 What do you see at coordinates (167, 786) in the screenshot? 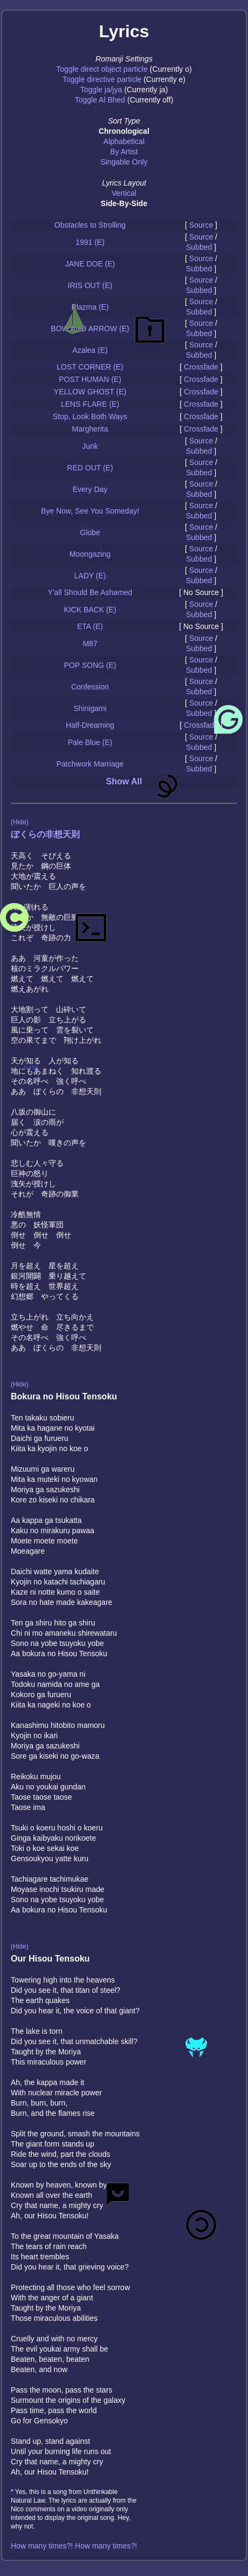
I see `spring creators platform logo` at bounding box center [167, 786].